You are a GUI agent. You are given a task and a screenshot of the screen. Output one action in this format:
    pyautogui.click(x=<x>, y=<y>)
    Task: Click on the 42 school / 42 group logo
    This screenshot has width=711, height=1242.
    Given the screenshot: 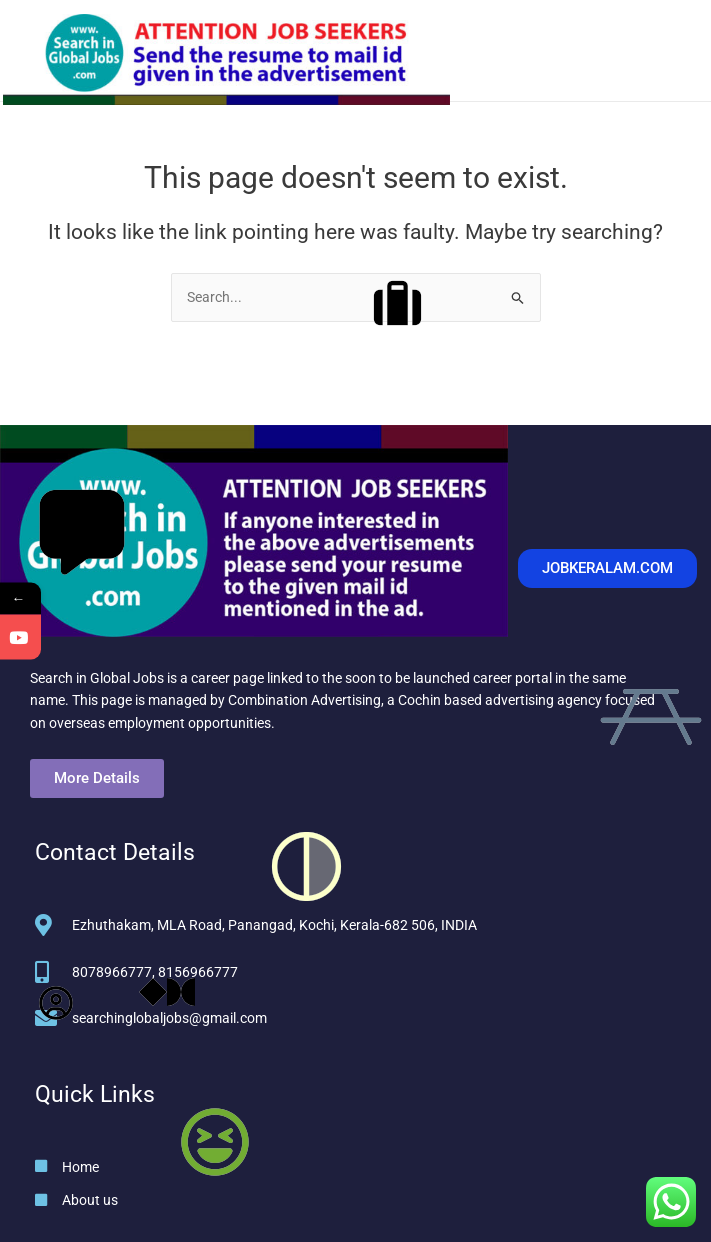 What is the action you would take?
    pyautogui.click(x=167, y=992)
    